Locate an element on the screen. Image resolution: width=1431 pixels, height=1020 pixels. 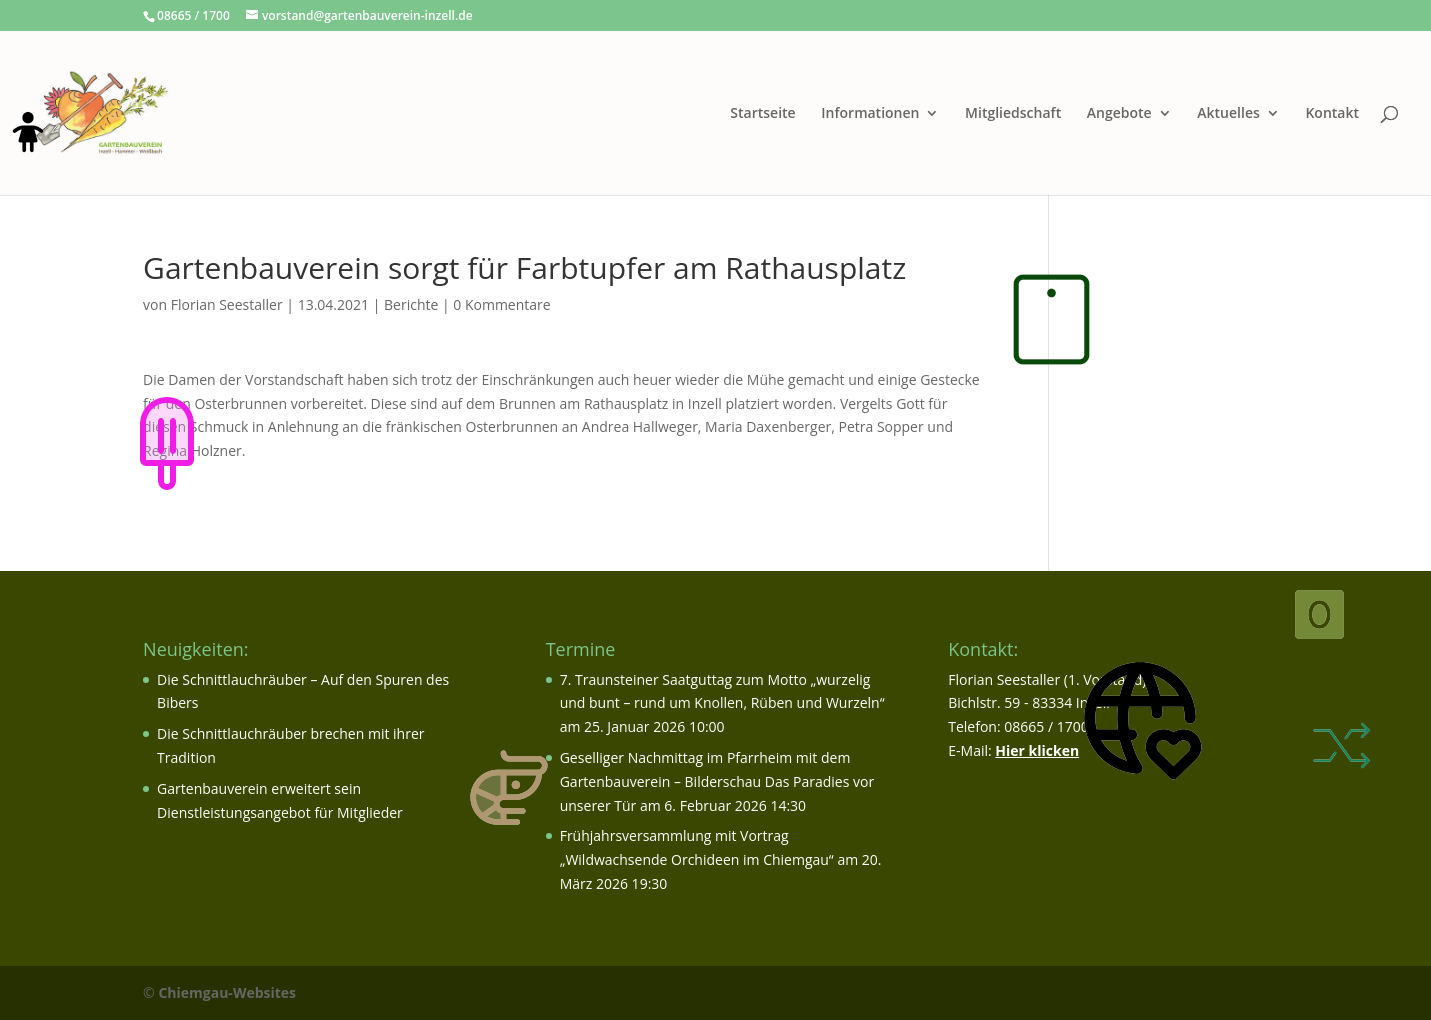
indicates zero or no items is located at coordinates (1319, 614).